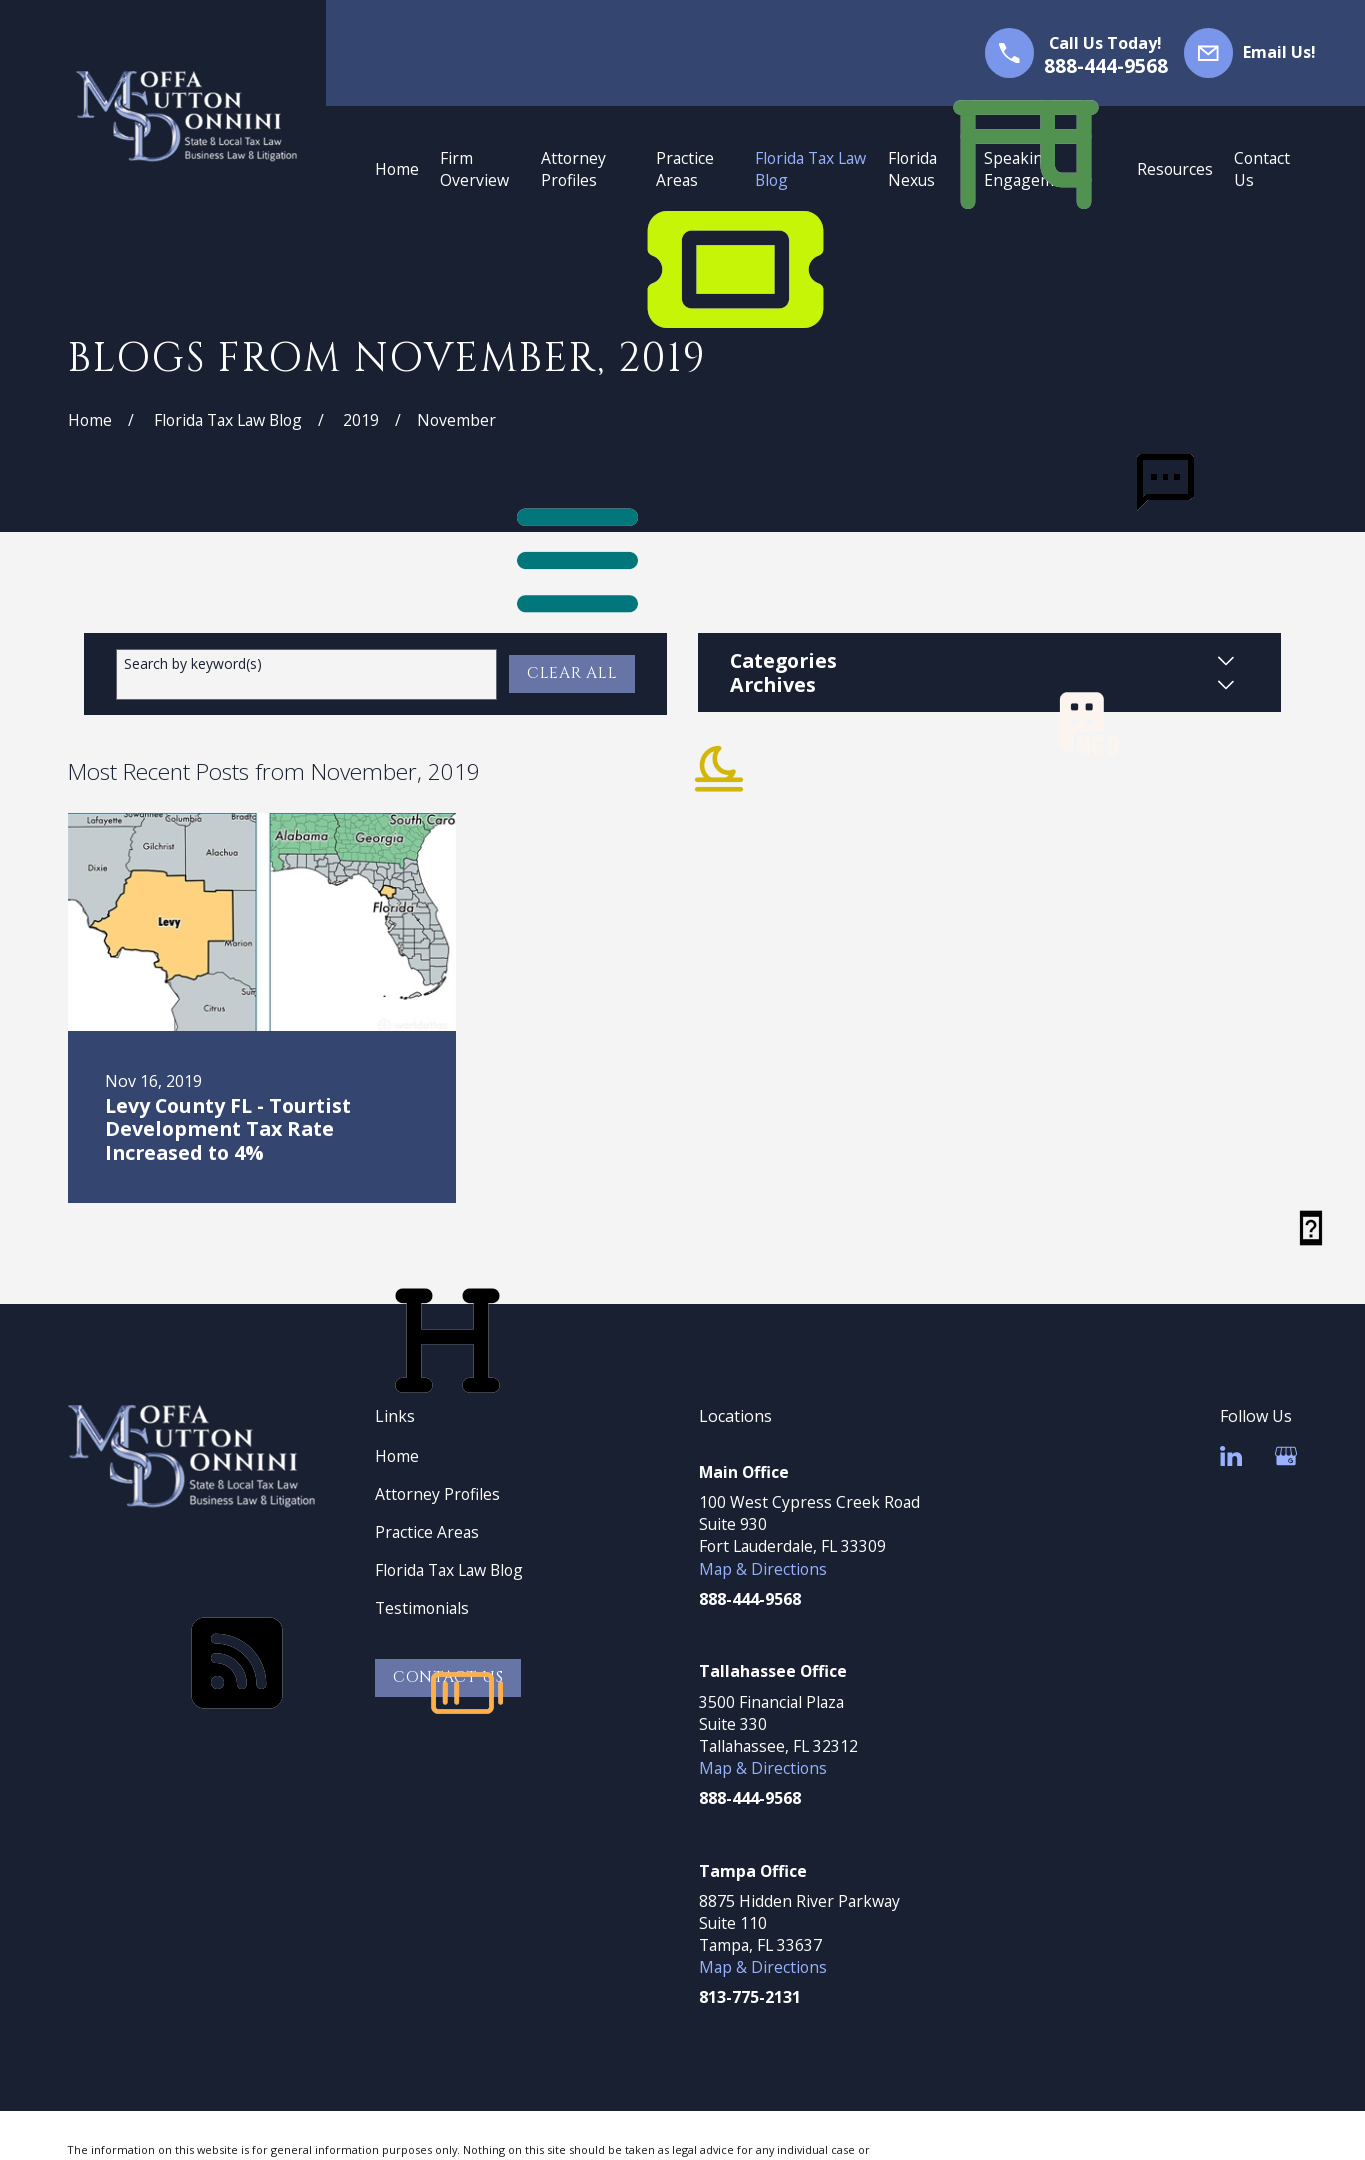 The image size is (1365, 2160). I want to click on access workspace or desk booking, so click(1026, 151).